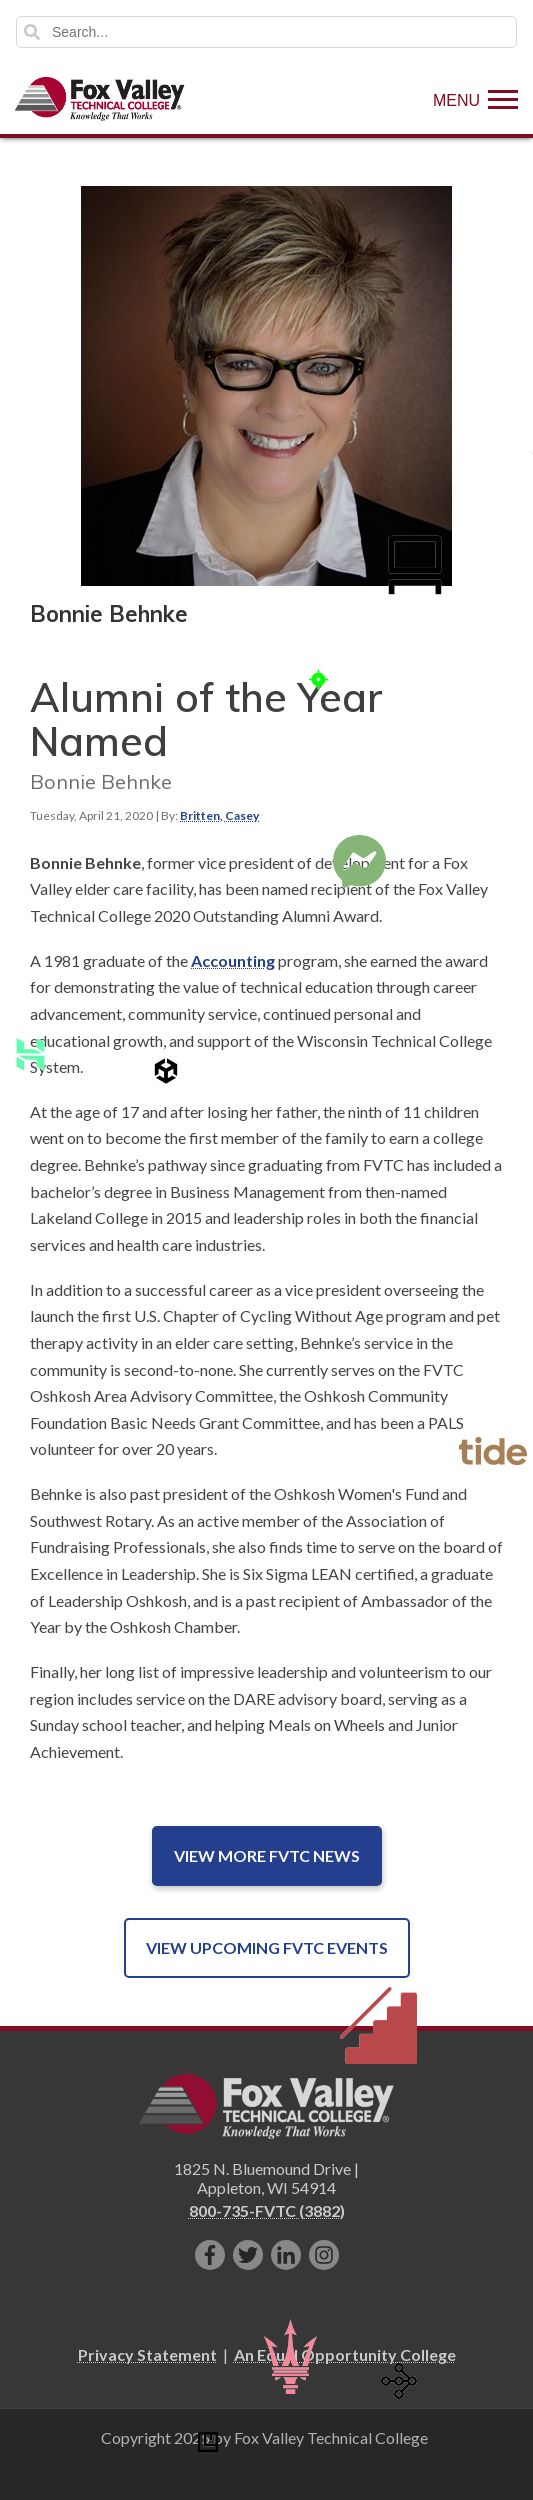 This screenshot has height=2500, width=533. Describe the element at coordinates (415, 565) in the screenshot. I see `switch to stacked view layout` at that location.